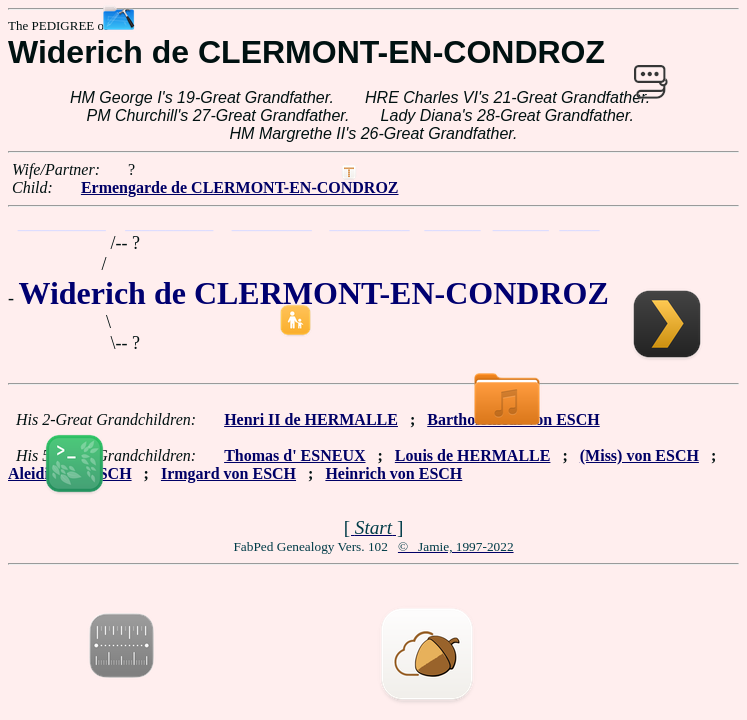 Image resolution: width=747 pixels, height=720 pixels. I want to click on open nut cloud storage app, so click(427, 654).